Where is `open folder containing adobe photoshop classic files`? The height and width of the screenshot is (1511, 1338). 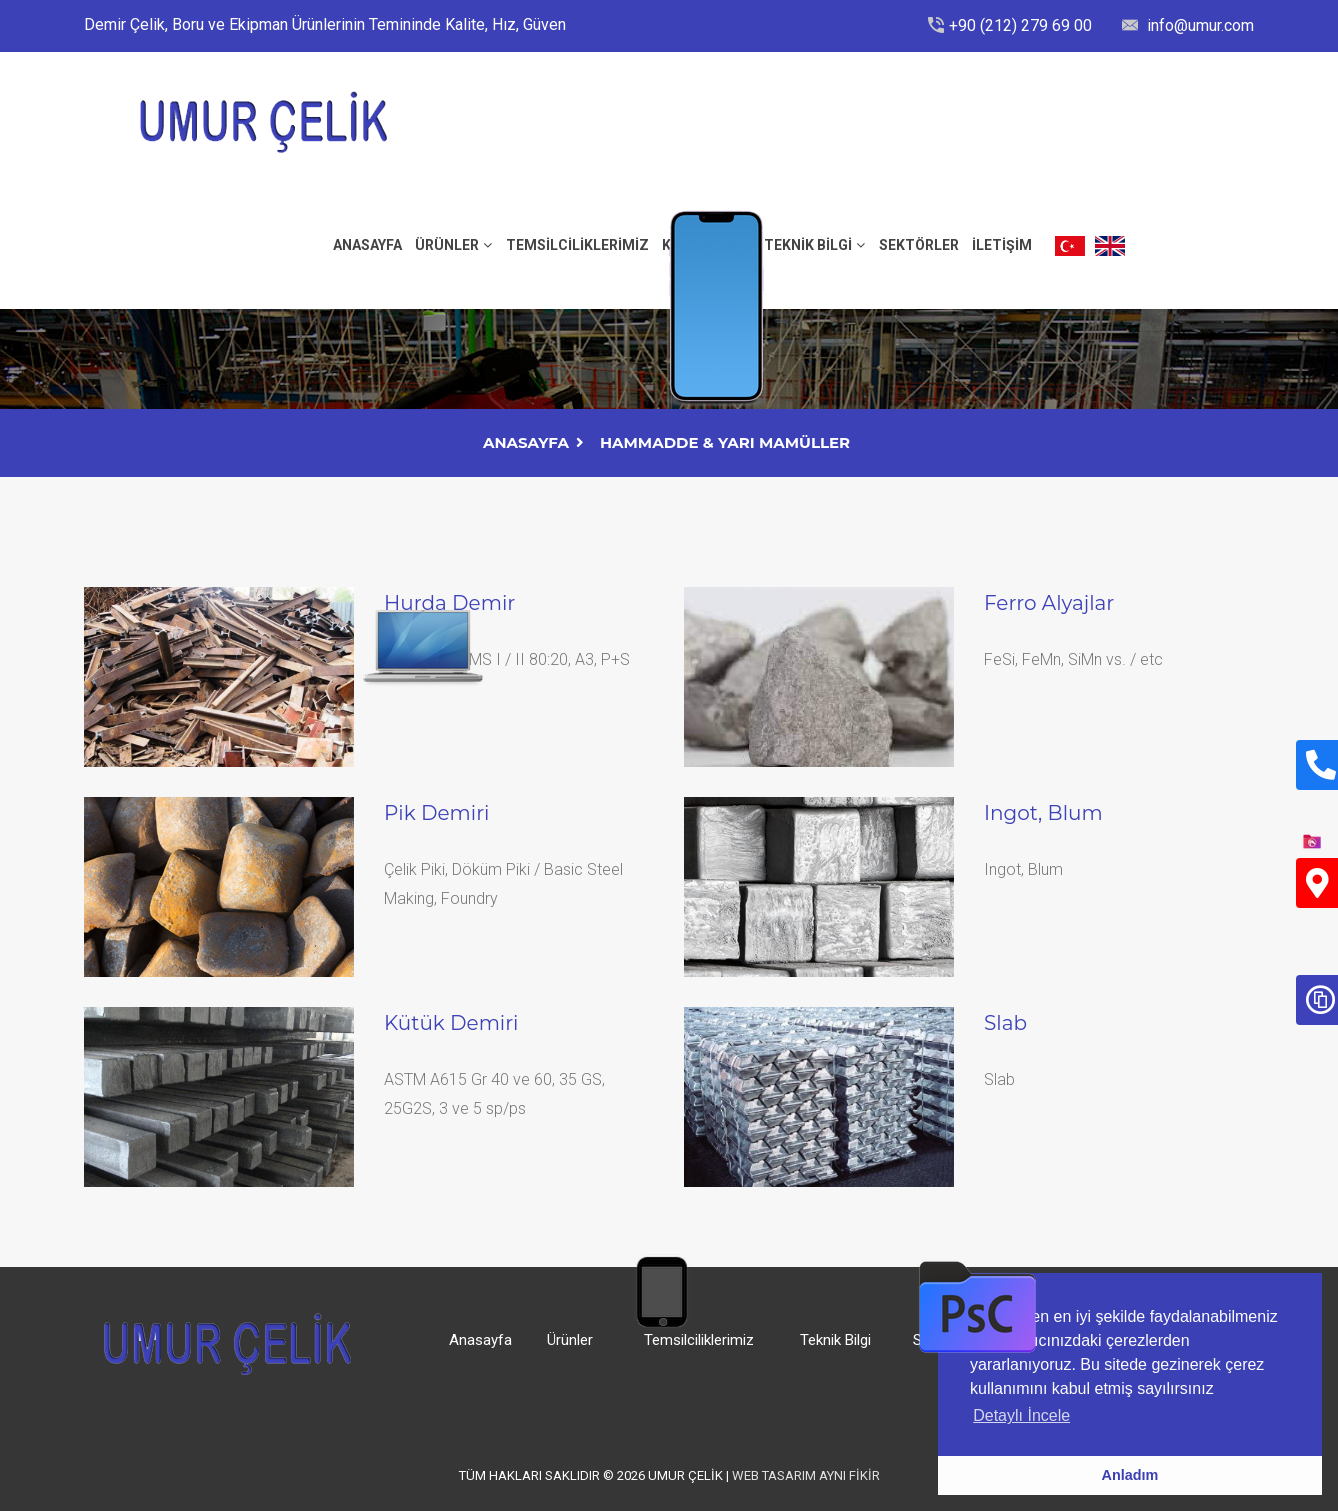 open folder containing adobe photoshop classic files is located at coordinates (977, 1310).